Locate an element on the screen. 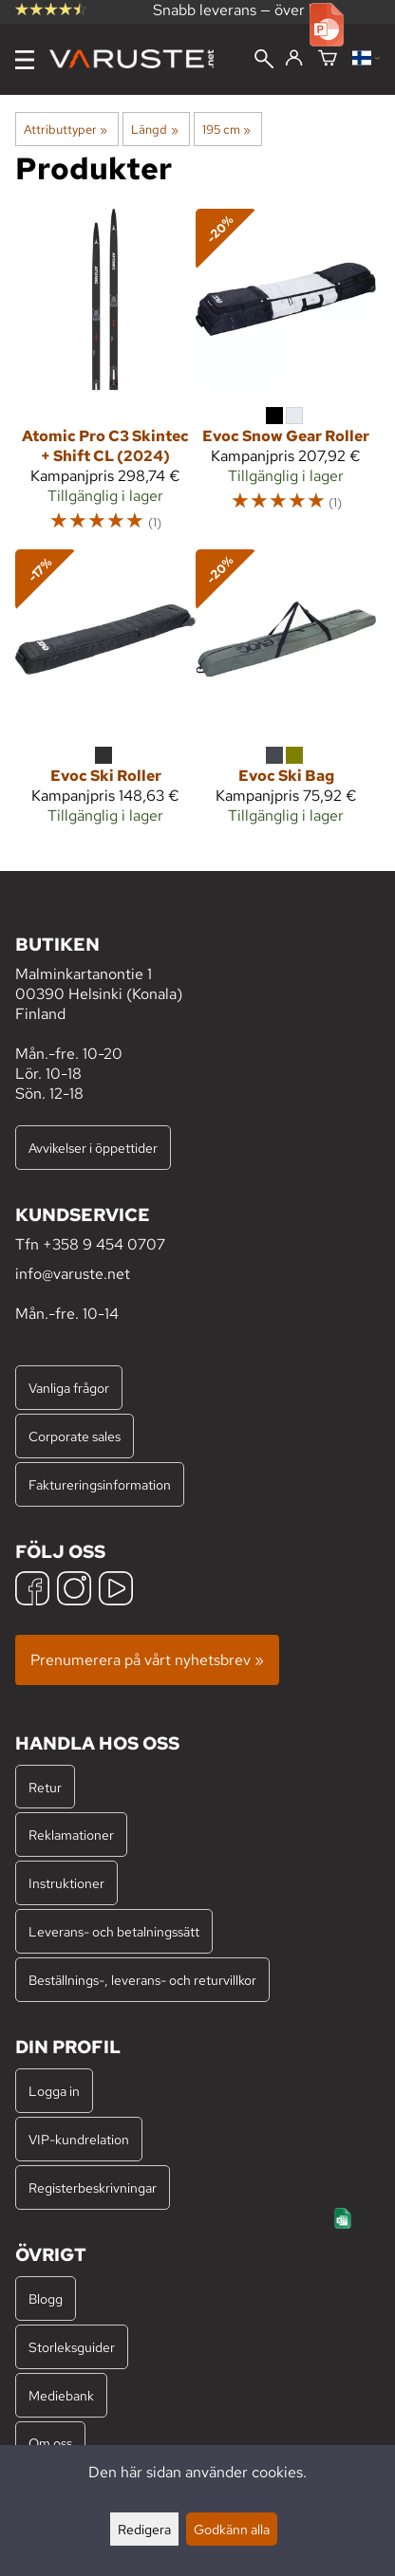  open a PowerPoint presentation file is located at coordinates (327, 25).